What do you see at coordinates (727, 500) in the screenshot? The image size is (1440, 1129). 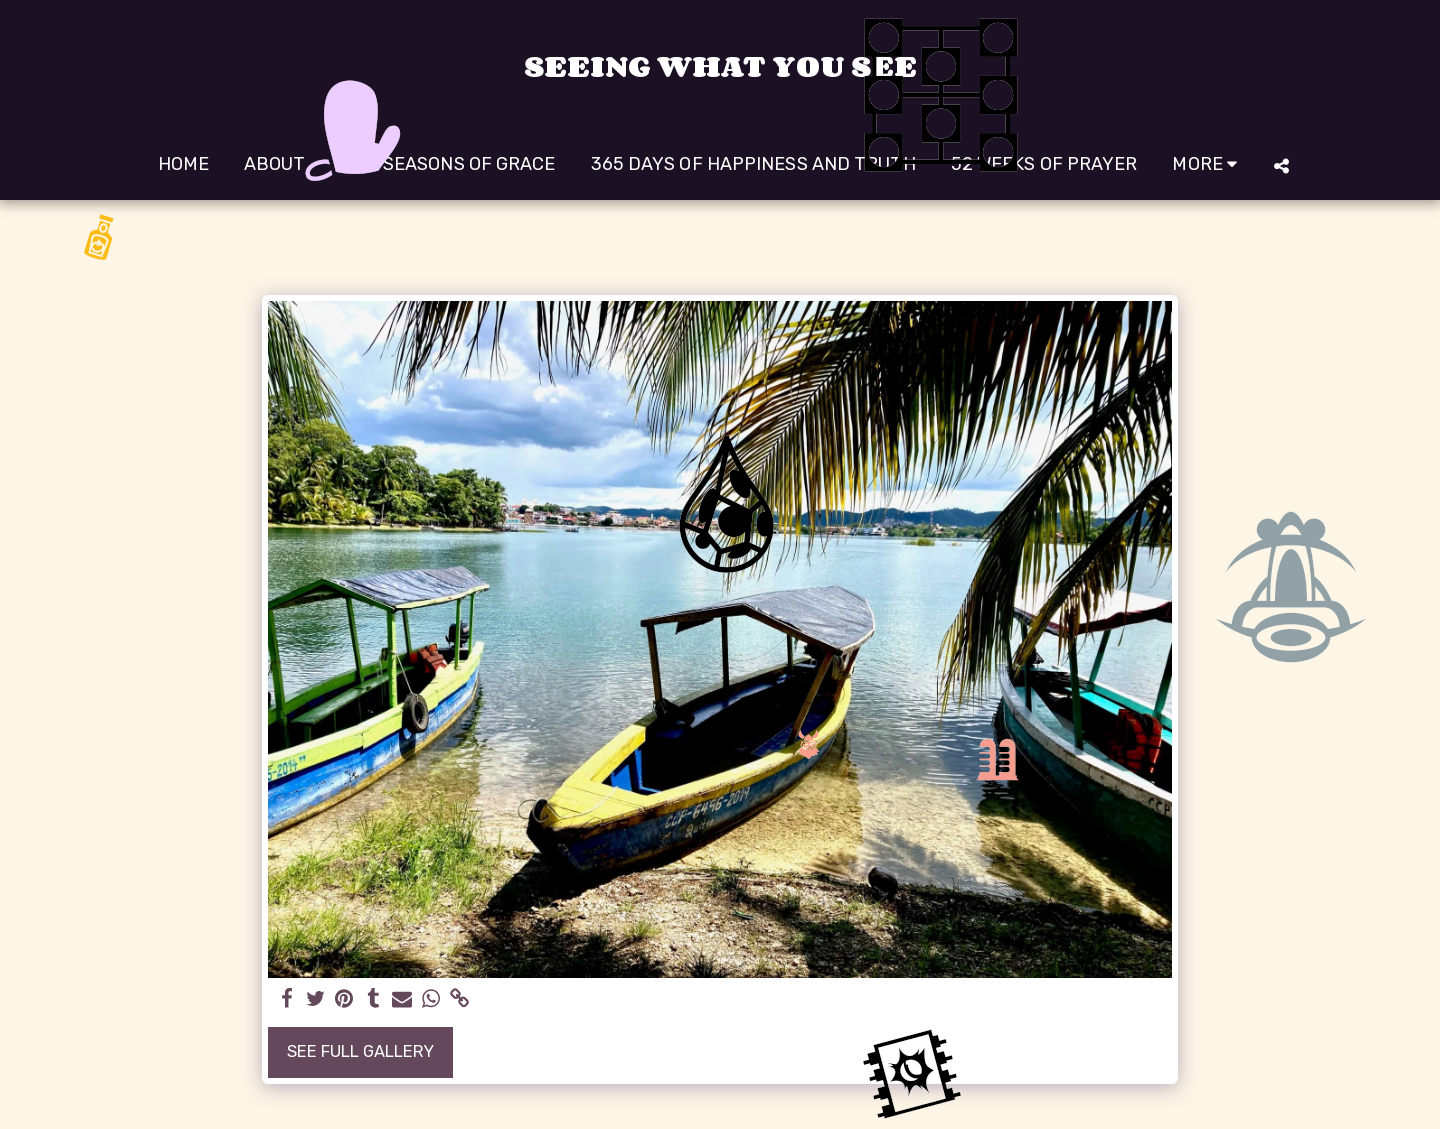 I see `activate crystallization ability or spell` at bounding box center [727, 500].